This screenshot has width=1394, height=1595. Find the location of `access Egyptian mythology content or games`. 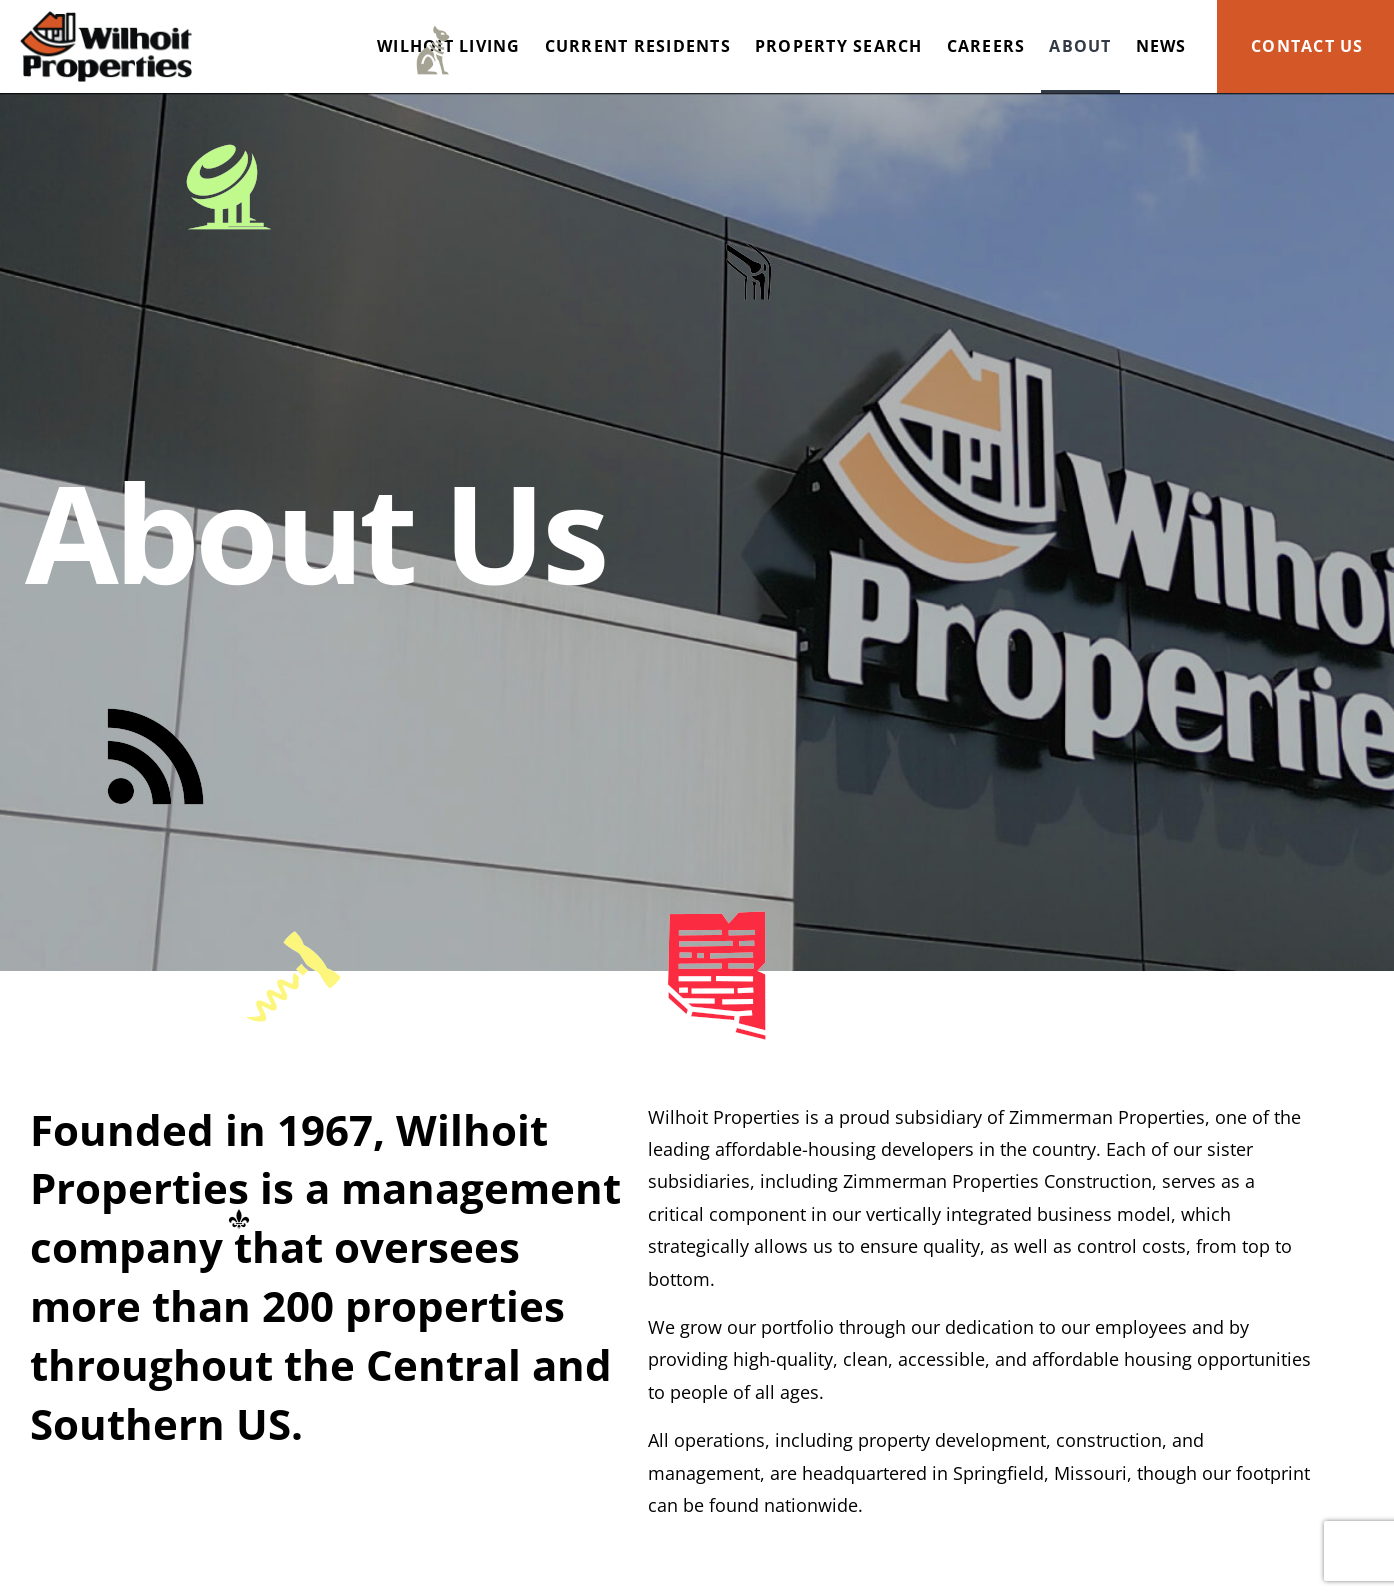

access Egyptian mythology content or games is located at coordinates (433, 50).